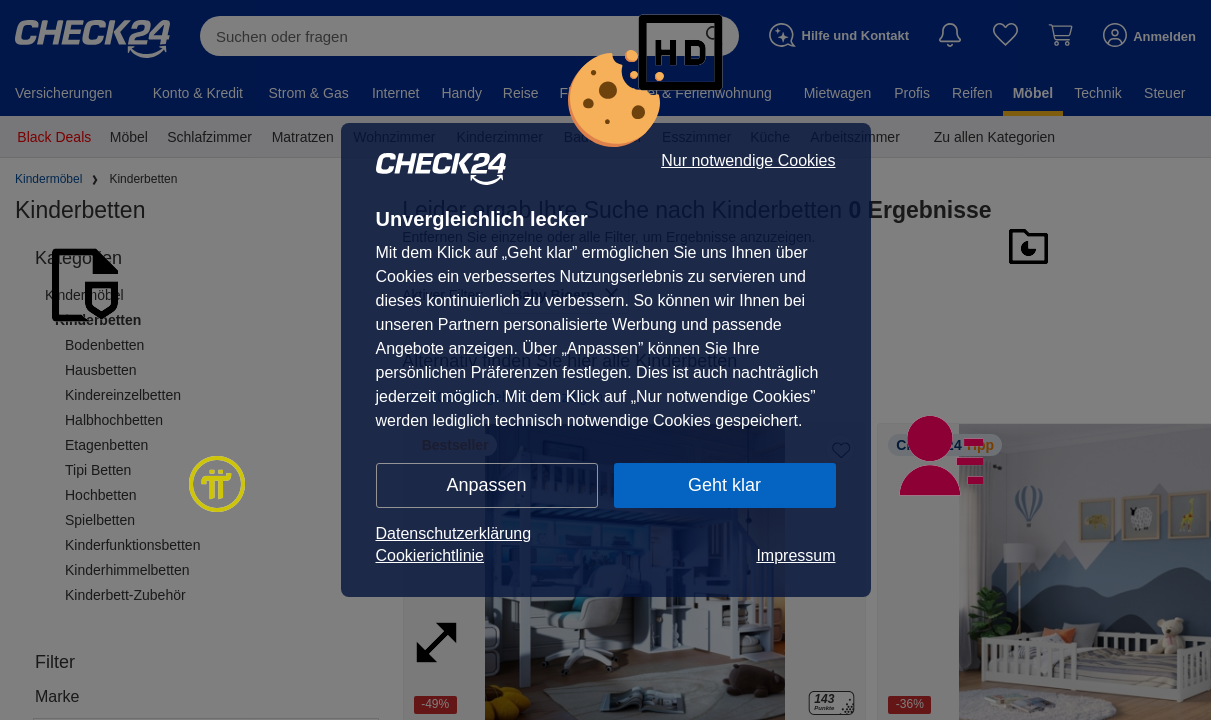 The width and height of the screenshot is (1211, 720). I want to click on view protected or secured document, so click(85, 285).